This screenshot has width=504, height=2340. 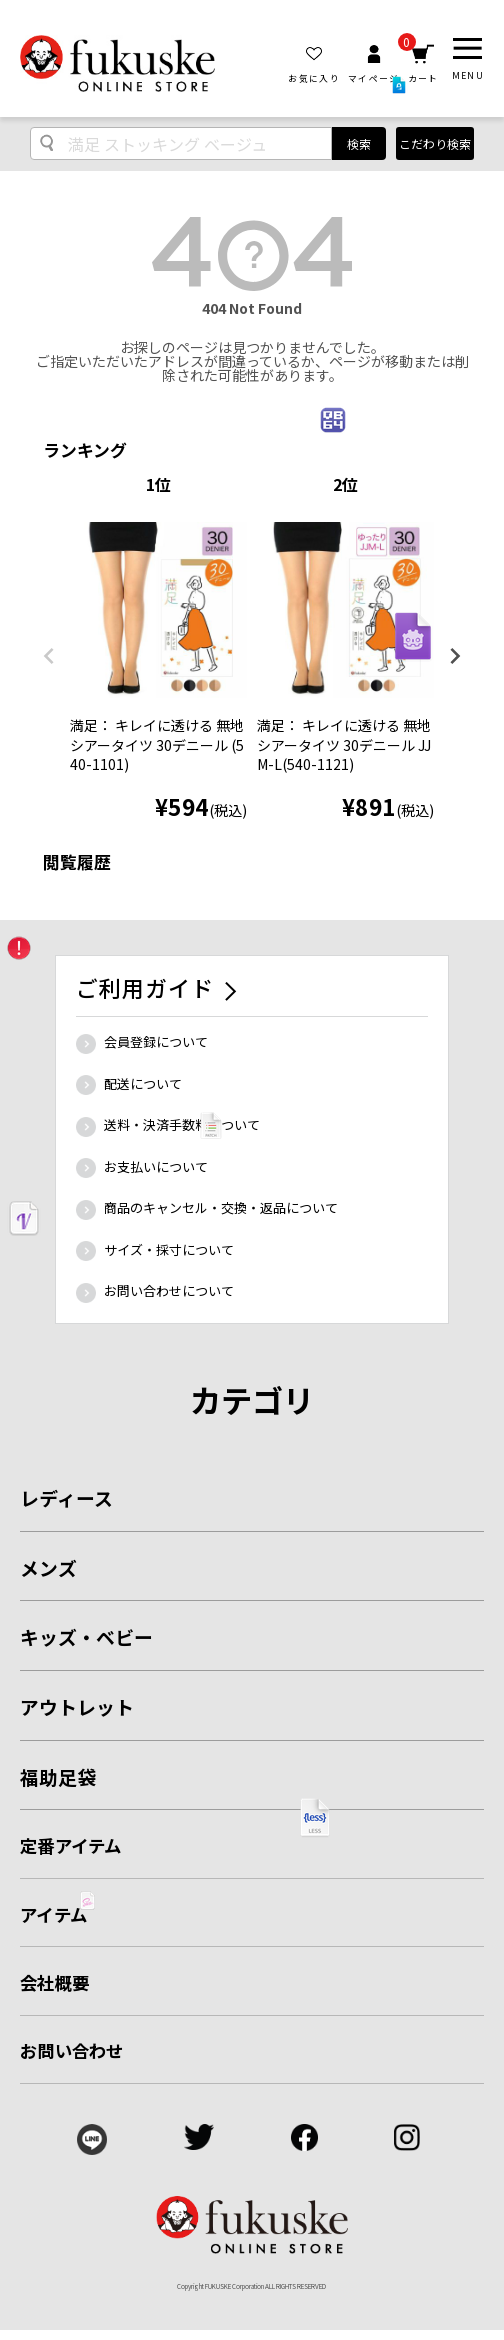 I want to click on indicates a sass stylesheet file, so click(x=87, y=1900).